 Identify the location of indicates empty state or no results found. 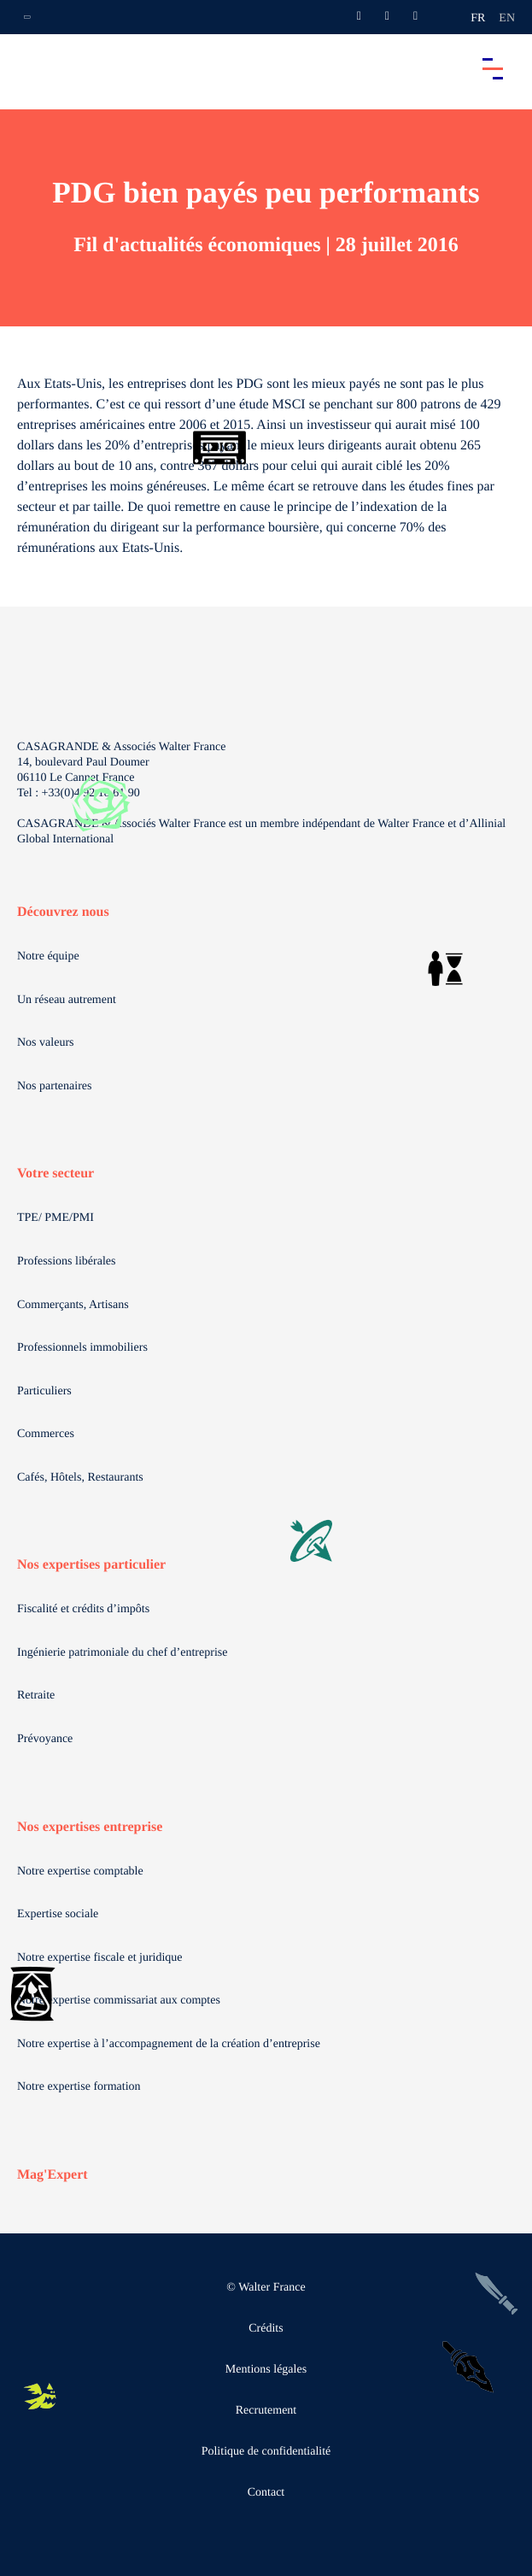
(101, 803).